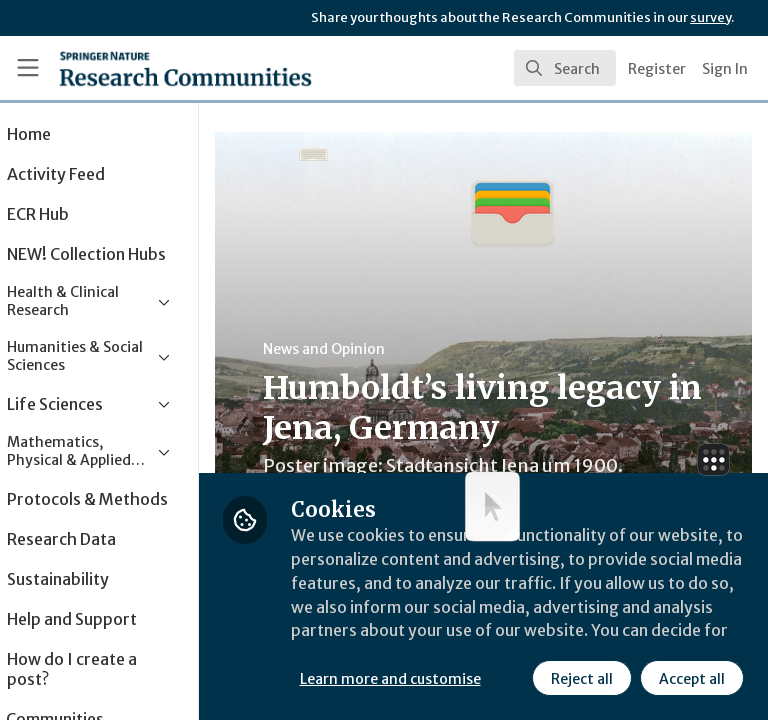  I want to click on access wallet settings and preferences, so click(512, 211).